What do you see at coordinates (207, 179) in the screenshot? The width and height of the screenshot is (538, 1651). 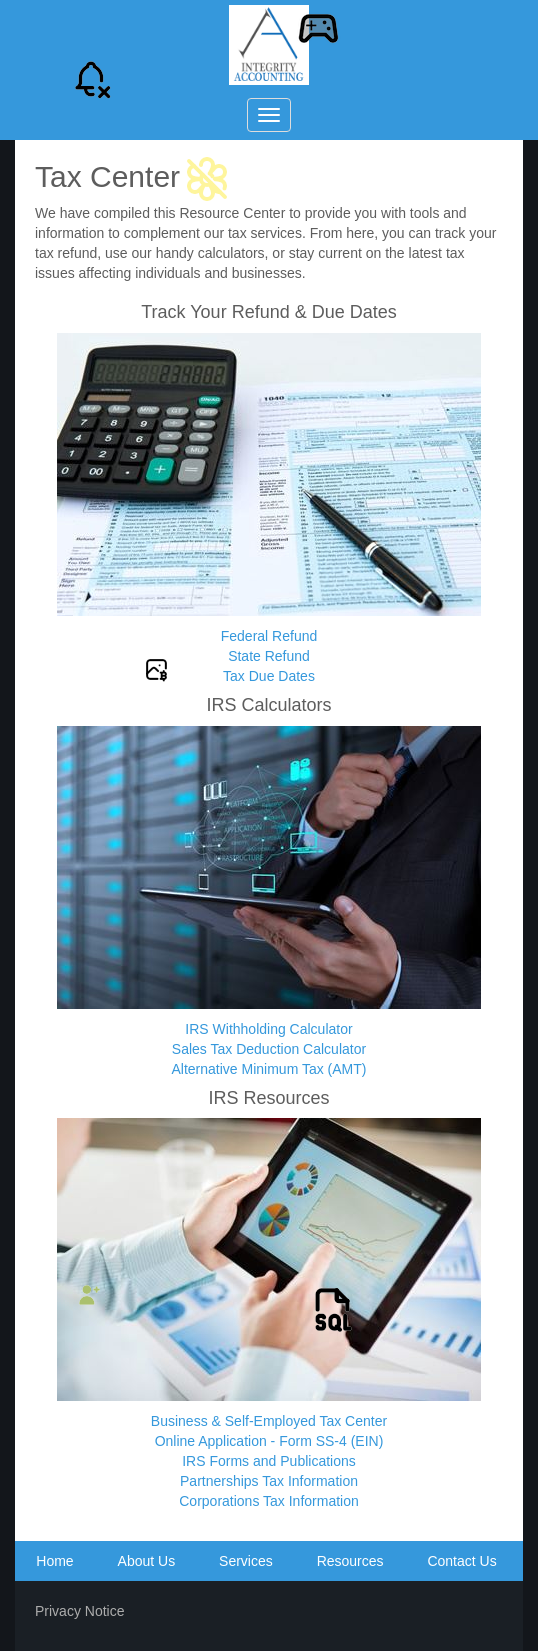 I see `disable or hide floral/nature content` at bounding box center [207, 179].